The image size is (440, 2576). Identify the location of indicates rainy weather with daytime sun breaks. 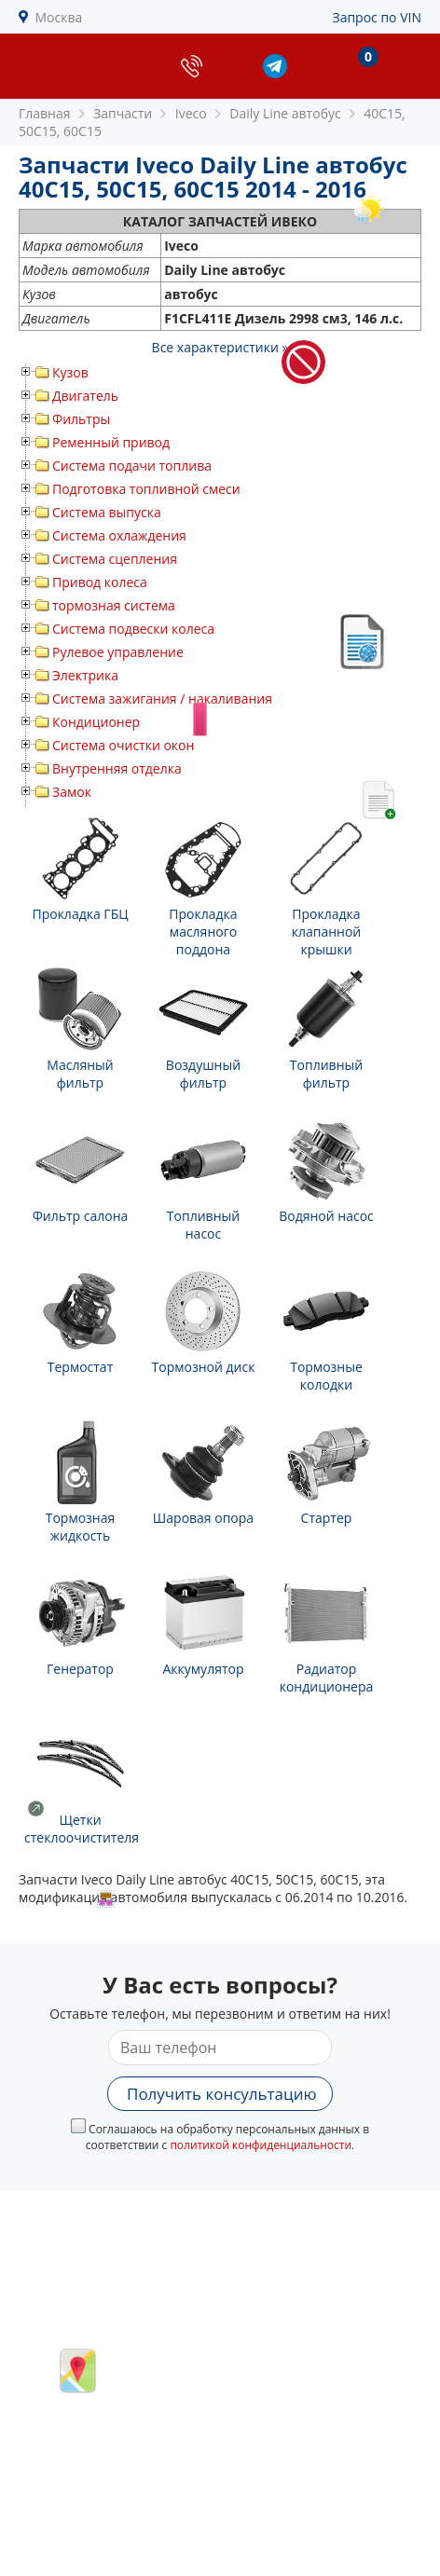
(369, 209).